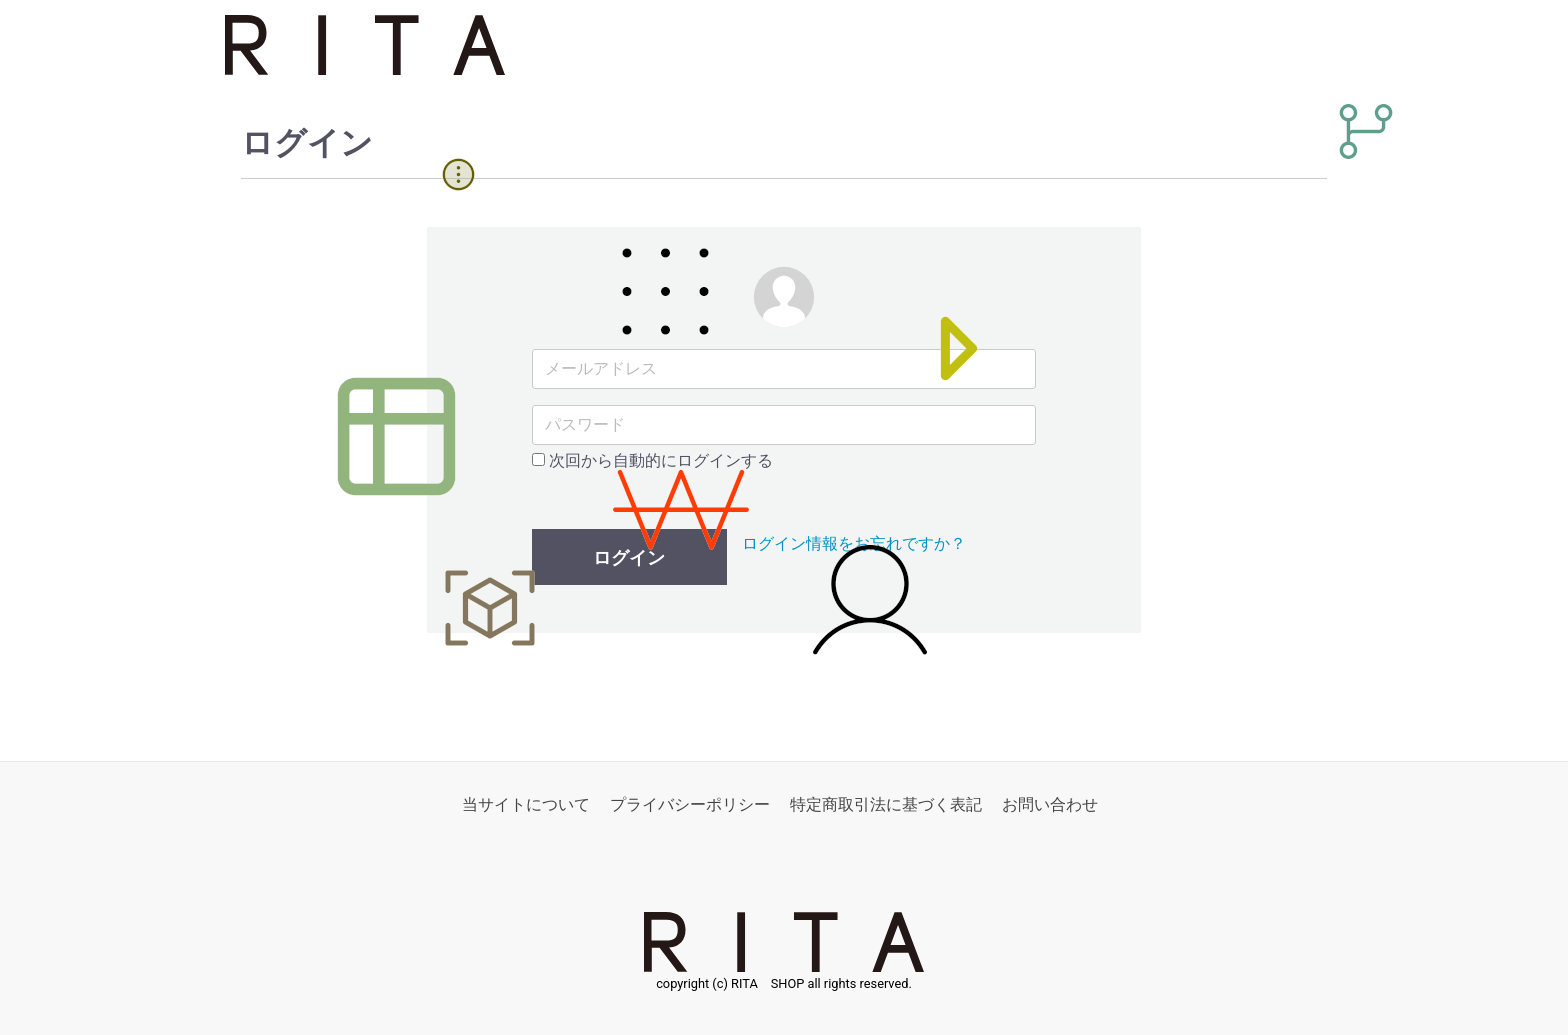 The image size is (1568, 1035). What do you see at coordinates (681, 505) in the screenshot?
I see `indicates south korean won currency` at bounding box center [681, 505].